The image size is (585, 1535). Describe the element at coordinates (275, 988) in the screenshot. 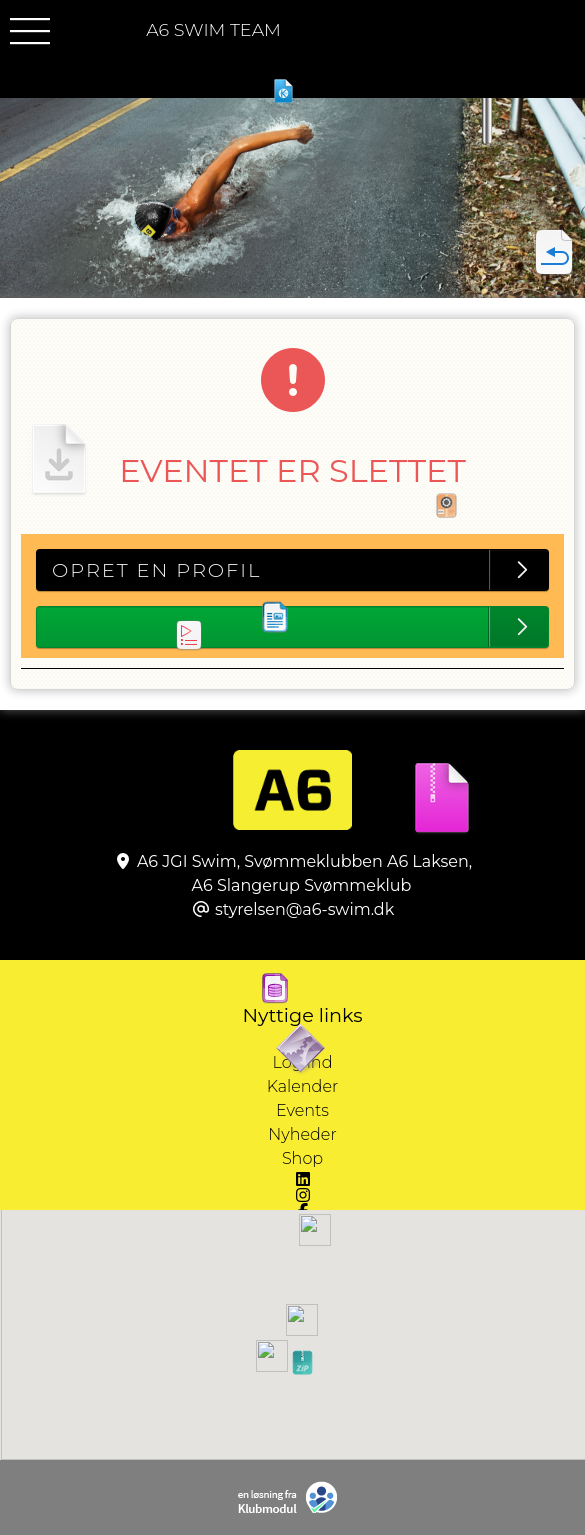

I see `libreoffice base database file` at that location.